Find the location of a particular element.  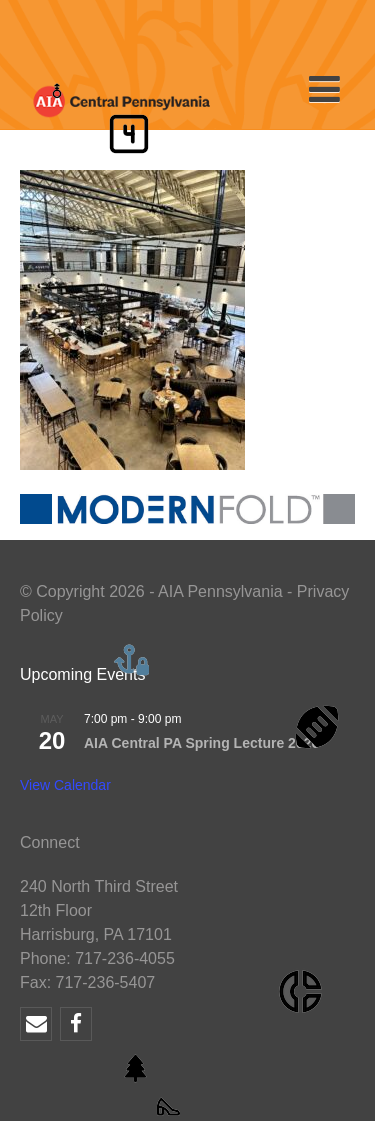

select option 4 from a numbered list is located at coordinates (129, 134).